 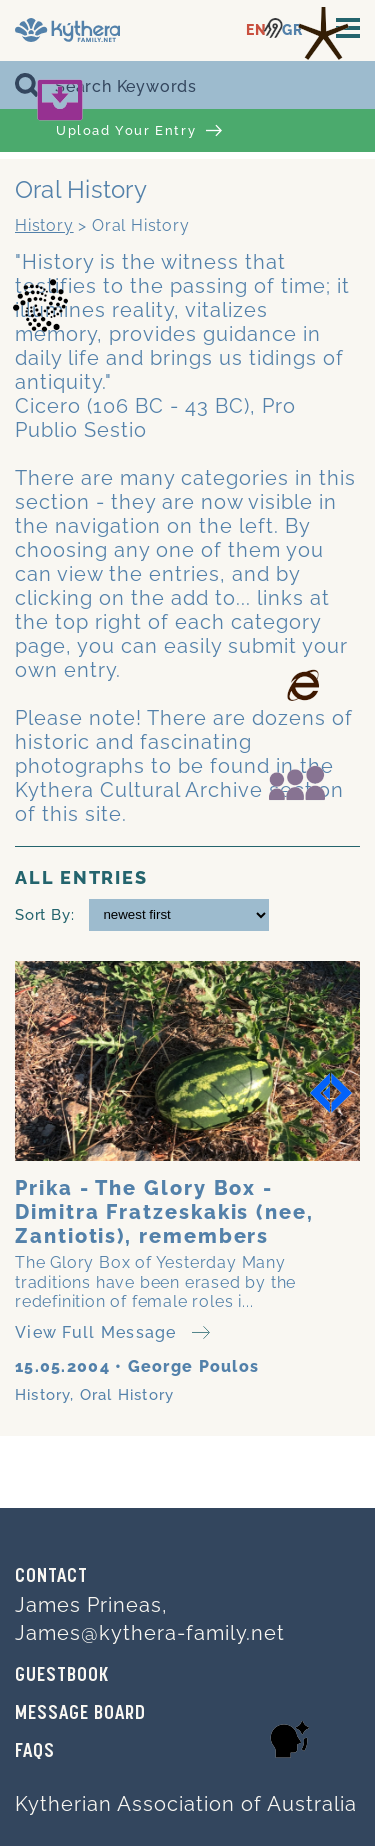 I want to click on IOTA cryptocurrency logo, so click(x=40, y=305).